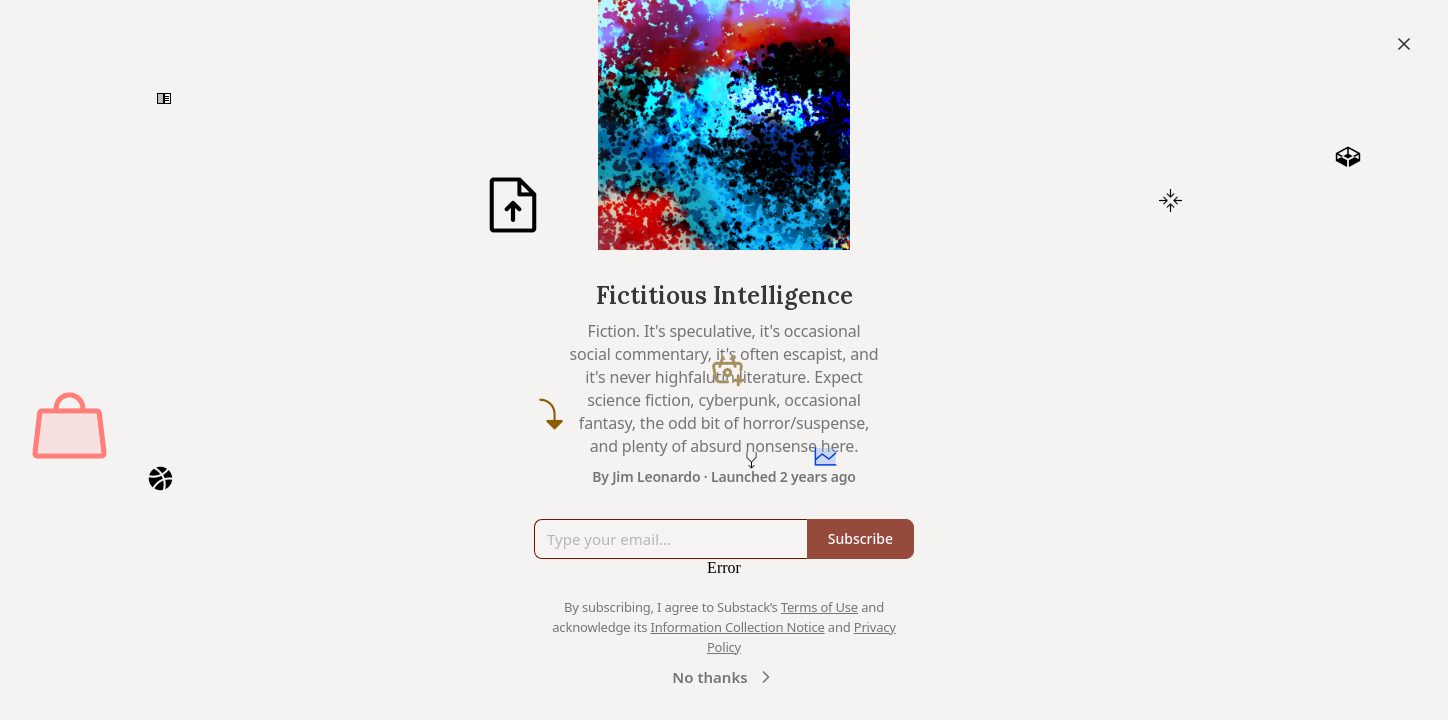 The height and width of the screenshot is (720, 1448). What do you see at coordinates (825, 456) in the screenshot?
I see `view analytics or performance data` at bounding box center [825, 456].